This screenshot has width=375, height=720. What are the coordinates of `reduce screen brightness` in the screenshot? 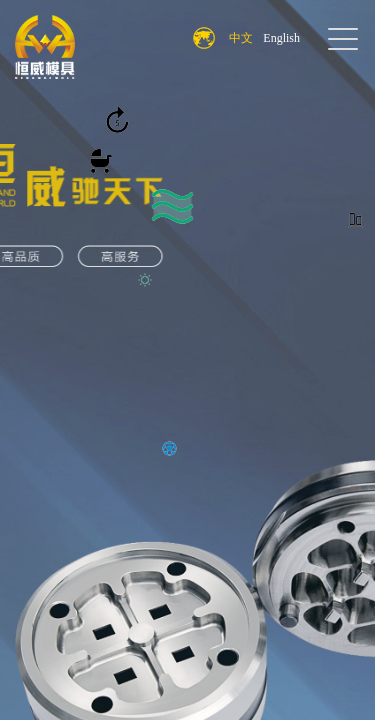 It's located at (145, 280).